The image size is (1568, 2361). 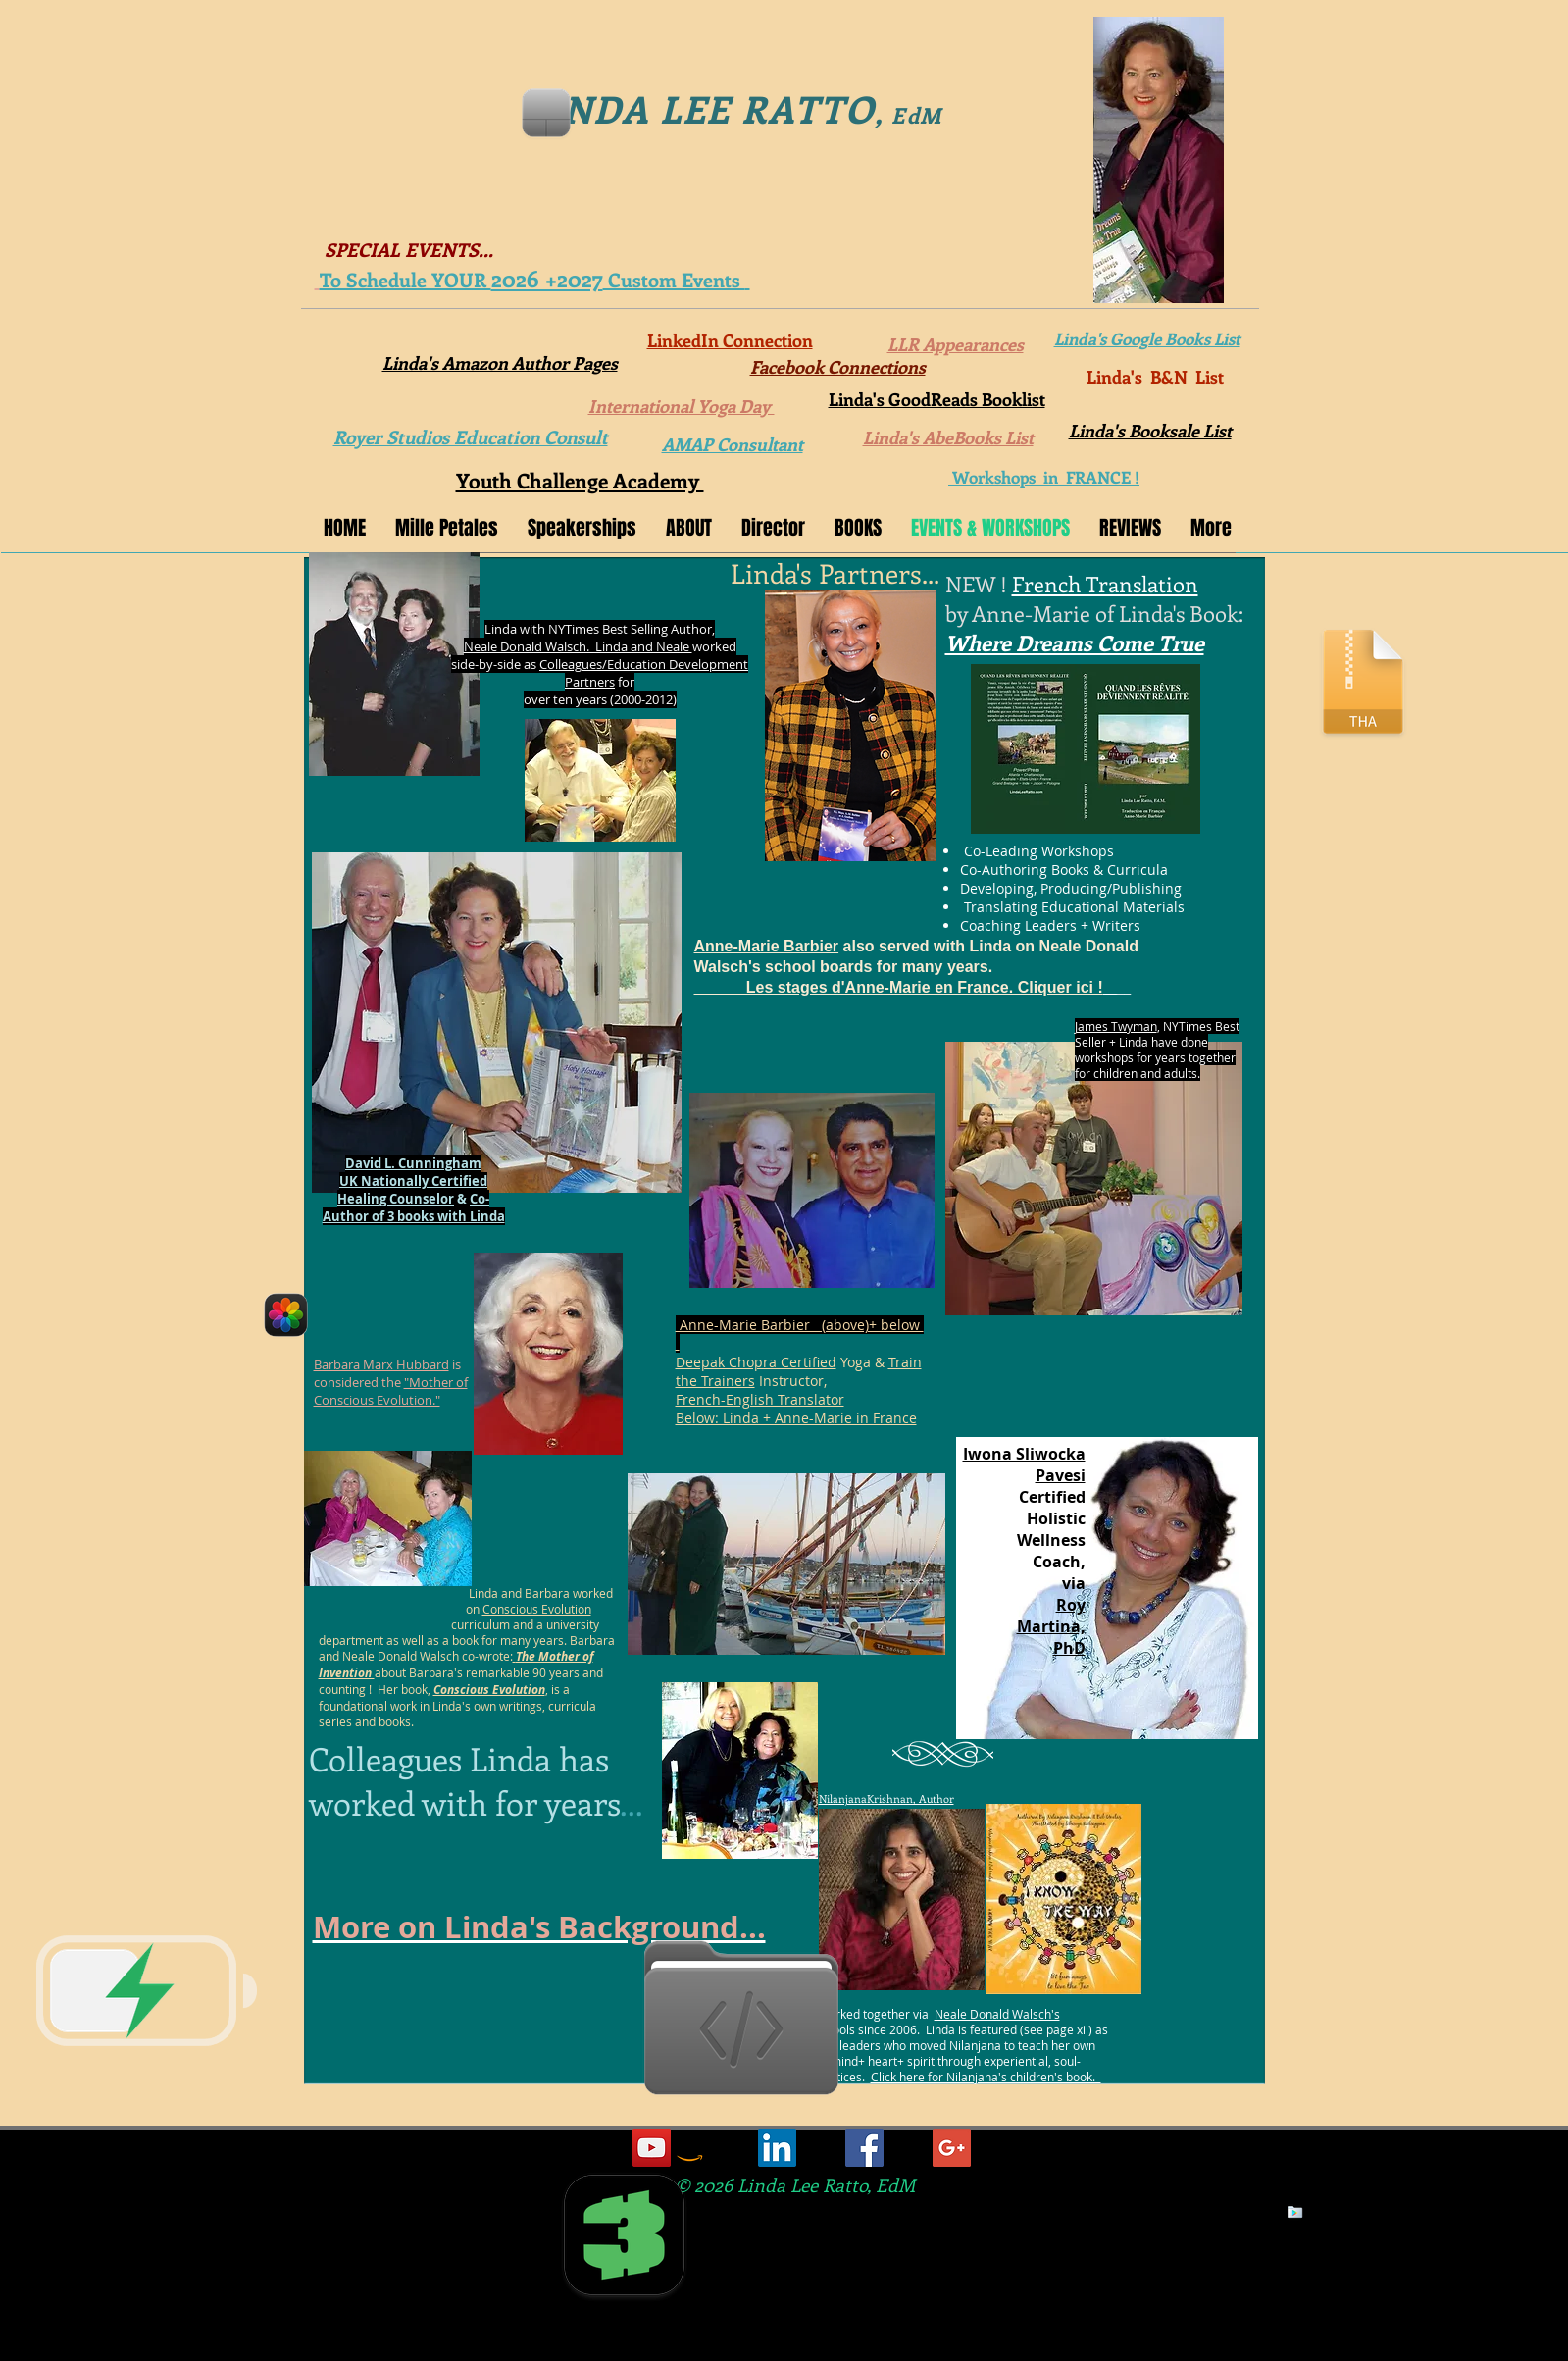 I want to click on battery at 50% and currently charging, so click(x=146, y=1990).